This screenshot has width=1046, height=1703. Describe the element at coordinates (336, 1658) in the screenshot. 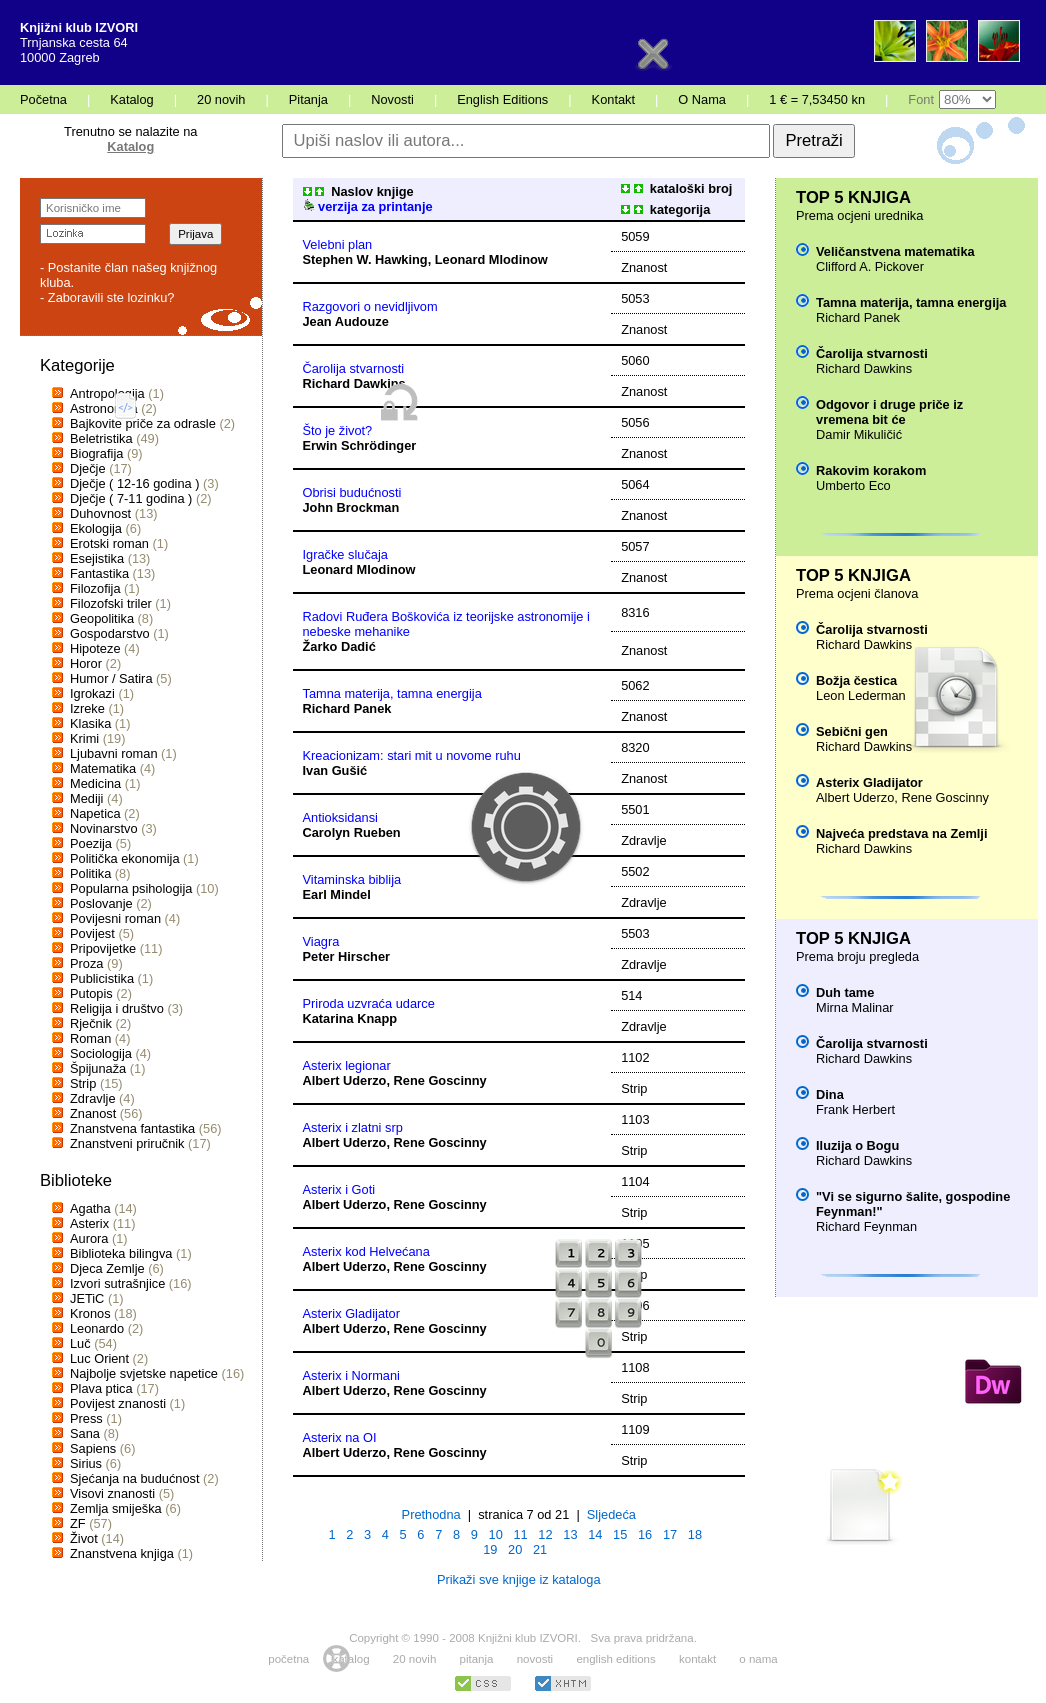

I see `open help documentation` at that location.